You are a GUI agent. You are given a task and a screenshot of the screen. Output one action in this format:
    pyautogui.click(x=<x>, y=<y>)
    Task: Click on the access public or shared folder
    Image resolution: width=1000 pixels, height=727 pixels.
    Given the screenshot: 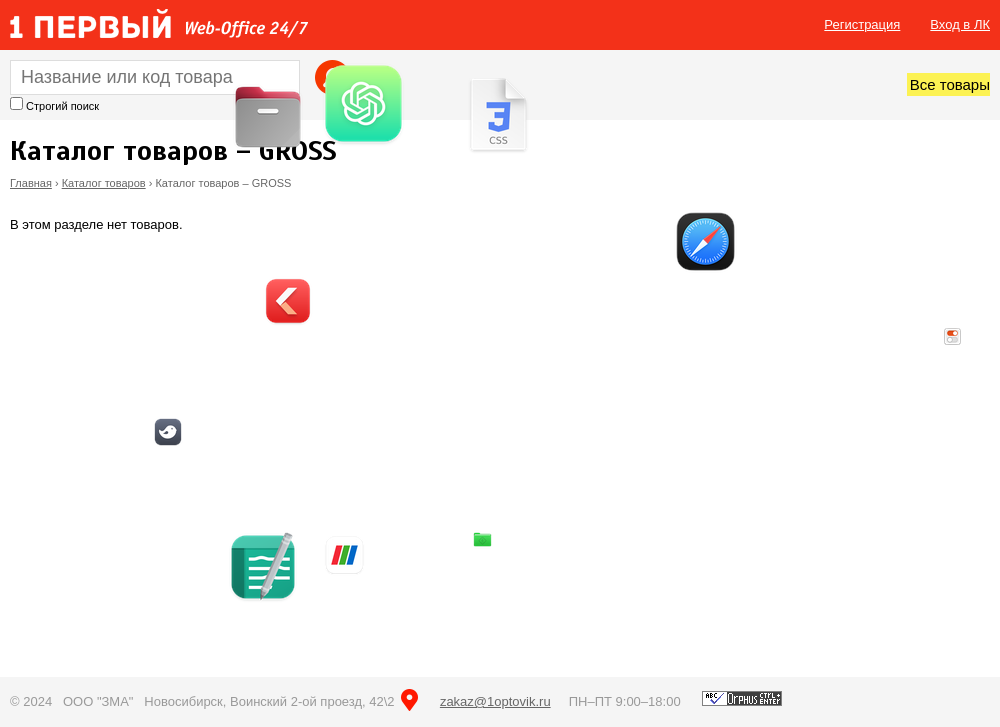 What is the action you would take?
    pyautogui.click(x=482, y=539)
    